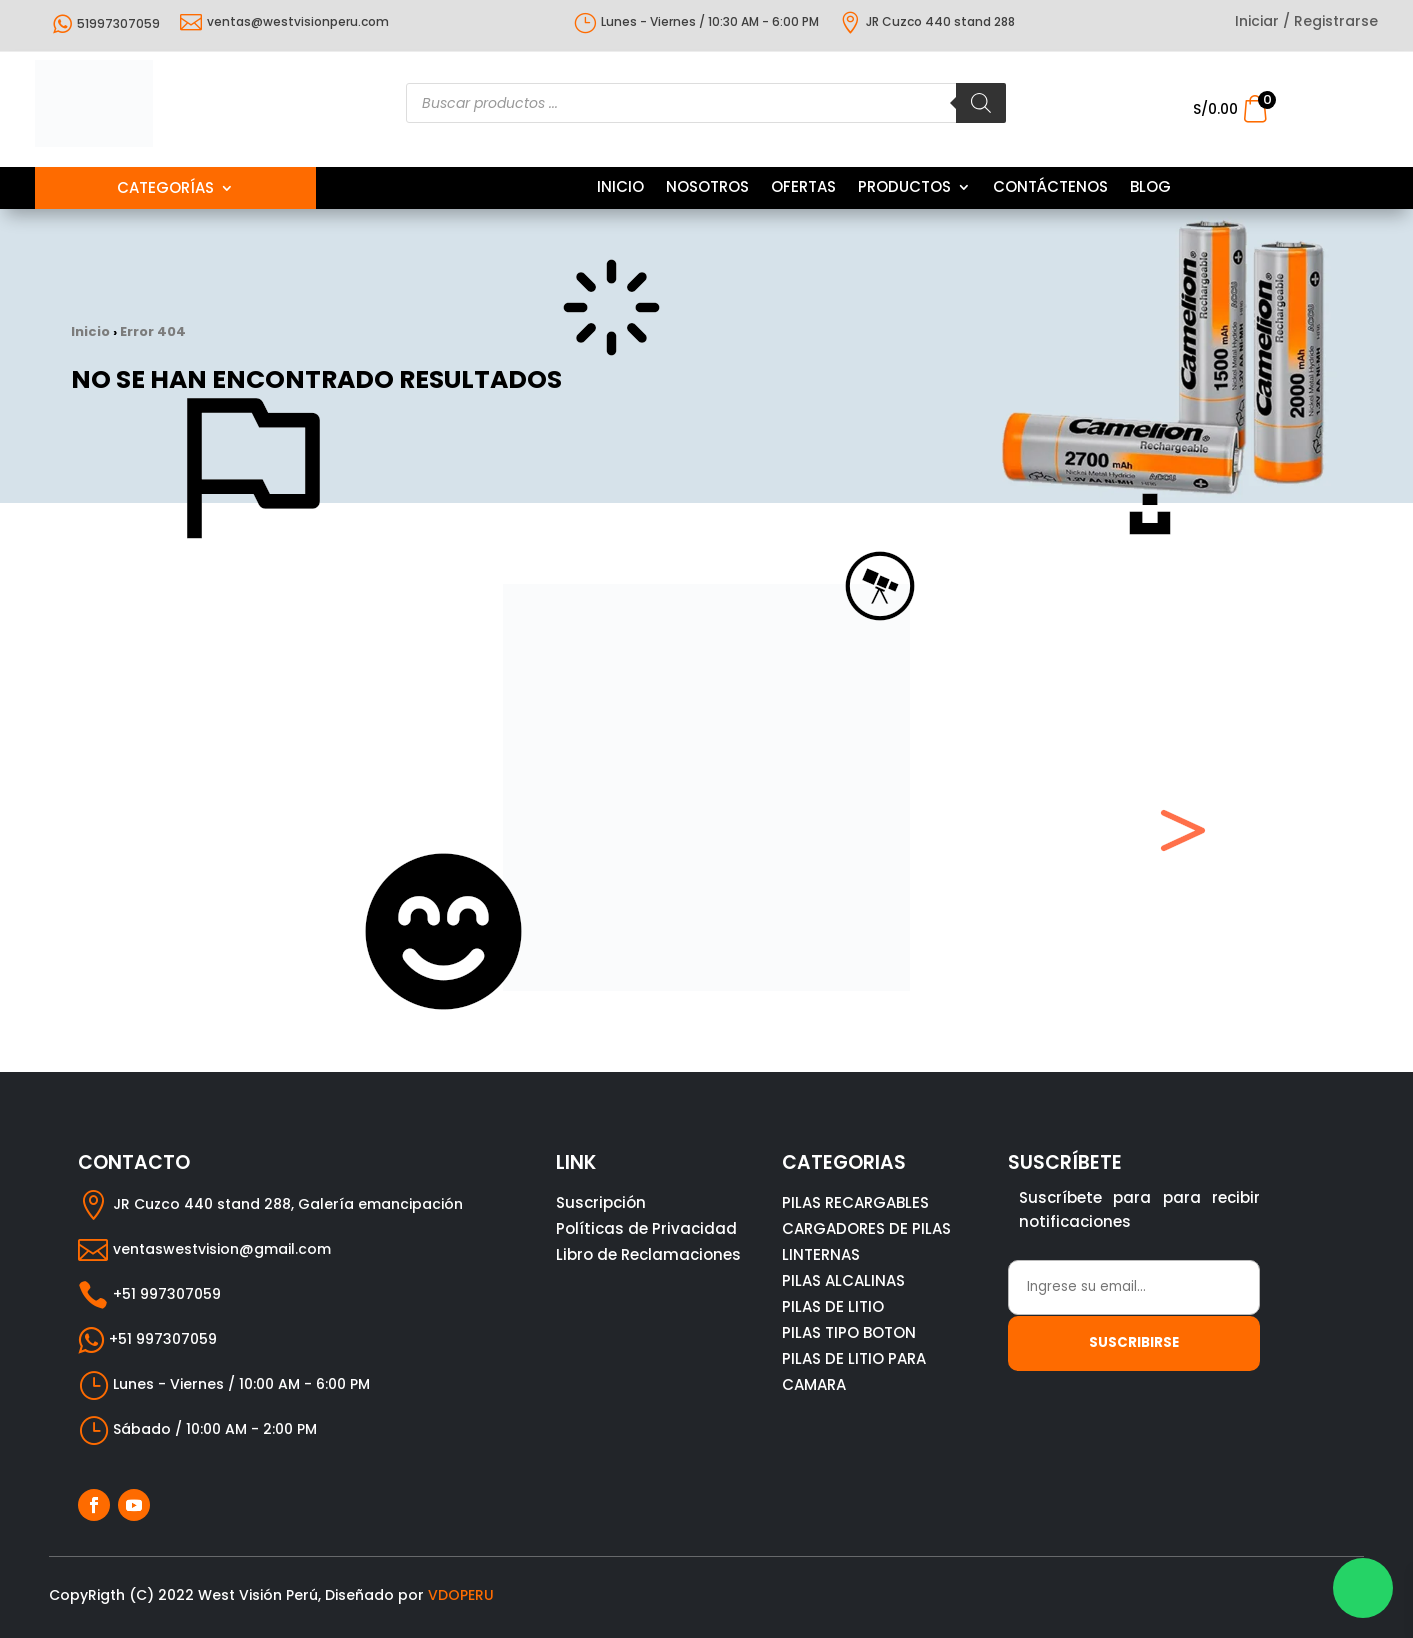 The image size is (1413, 1638). I want to click on add a positive reaction or emoji, so click(443, 931).